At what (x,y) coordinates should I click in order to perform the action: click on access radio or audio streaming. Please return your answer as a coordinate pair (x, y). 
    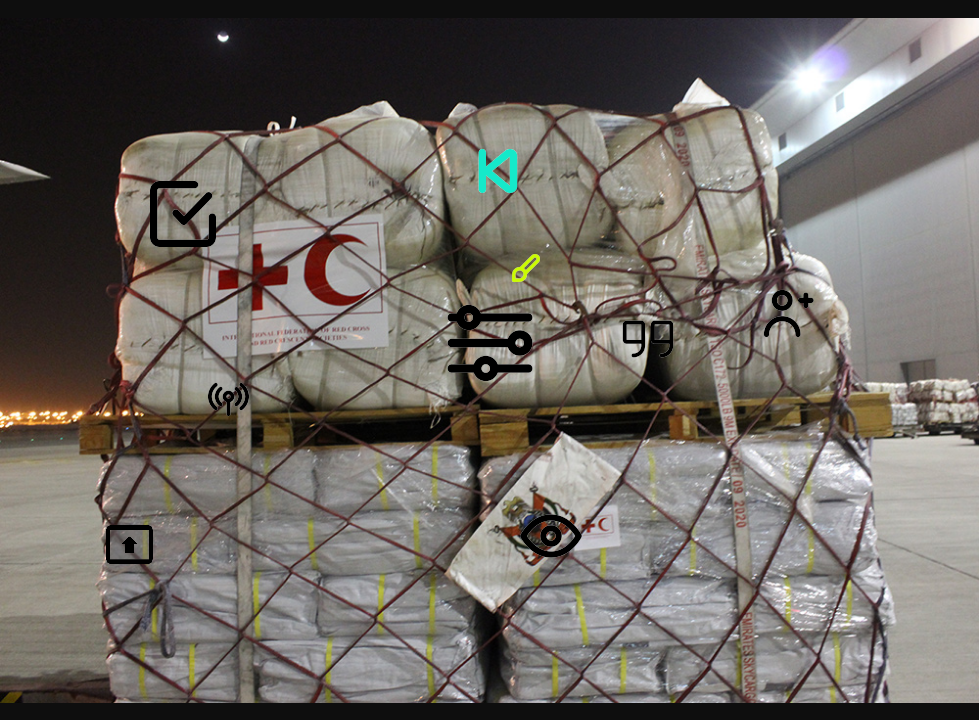
    Looking at the image, I should click on (228, 398).